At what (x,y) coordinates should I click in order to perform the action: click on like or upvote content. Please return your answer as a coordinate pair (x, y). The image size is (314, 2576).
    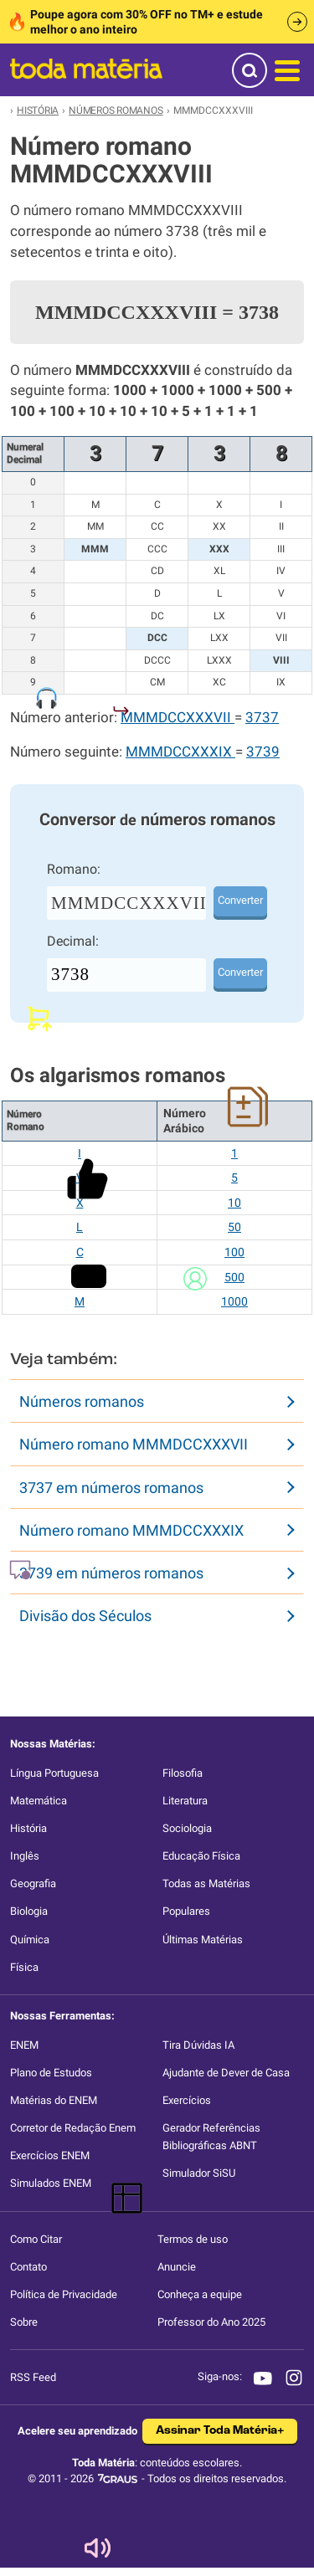
    Looking at the image, I should click on (87, 1178).